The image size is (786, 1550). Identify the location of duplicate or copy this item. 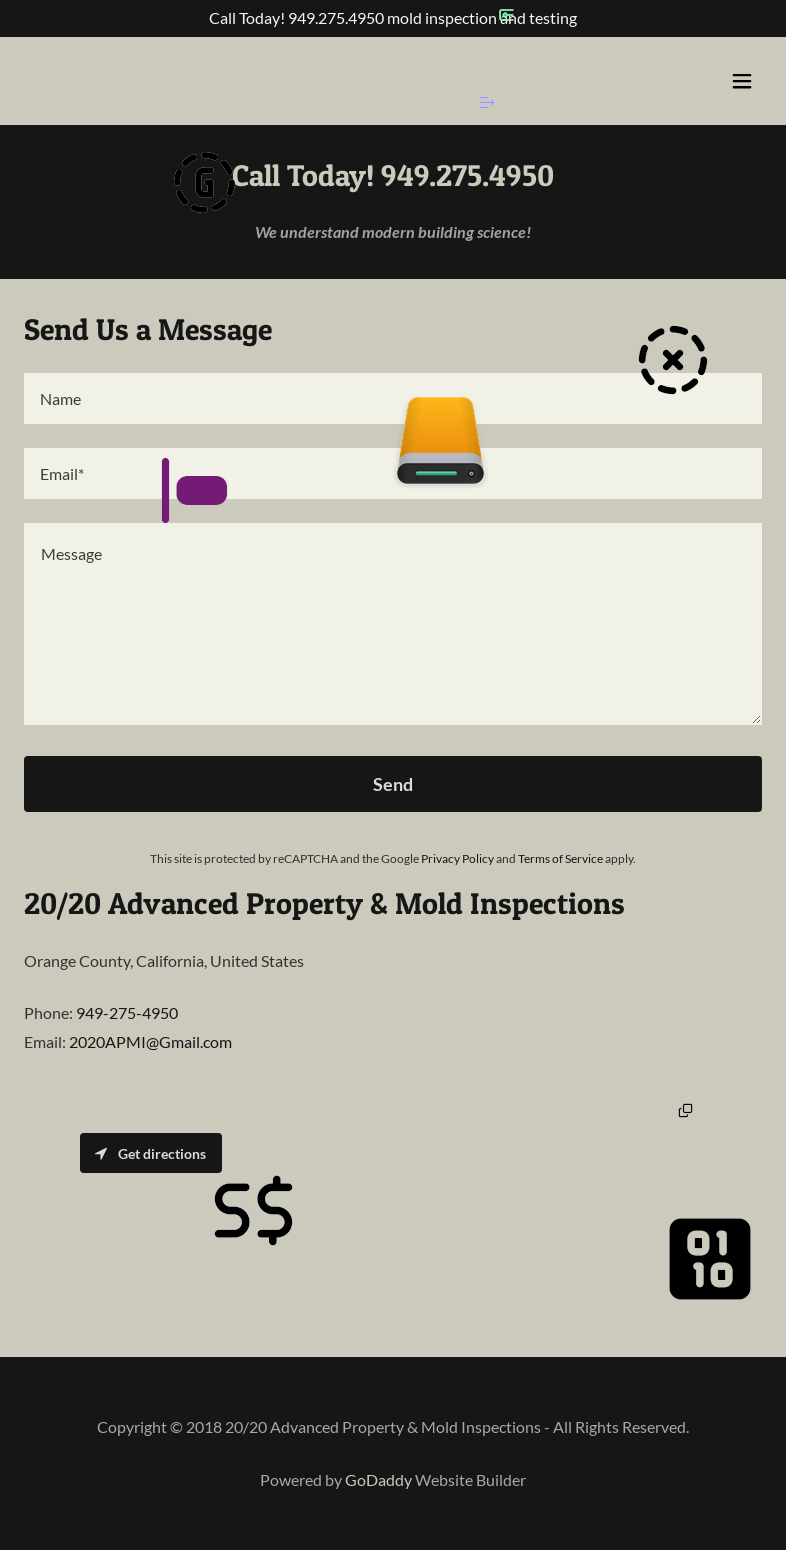
(685, 1110).